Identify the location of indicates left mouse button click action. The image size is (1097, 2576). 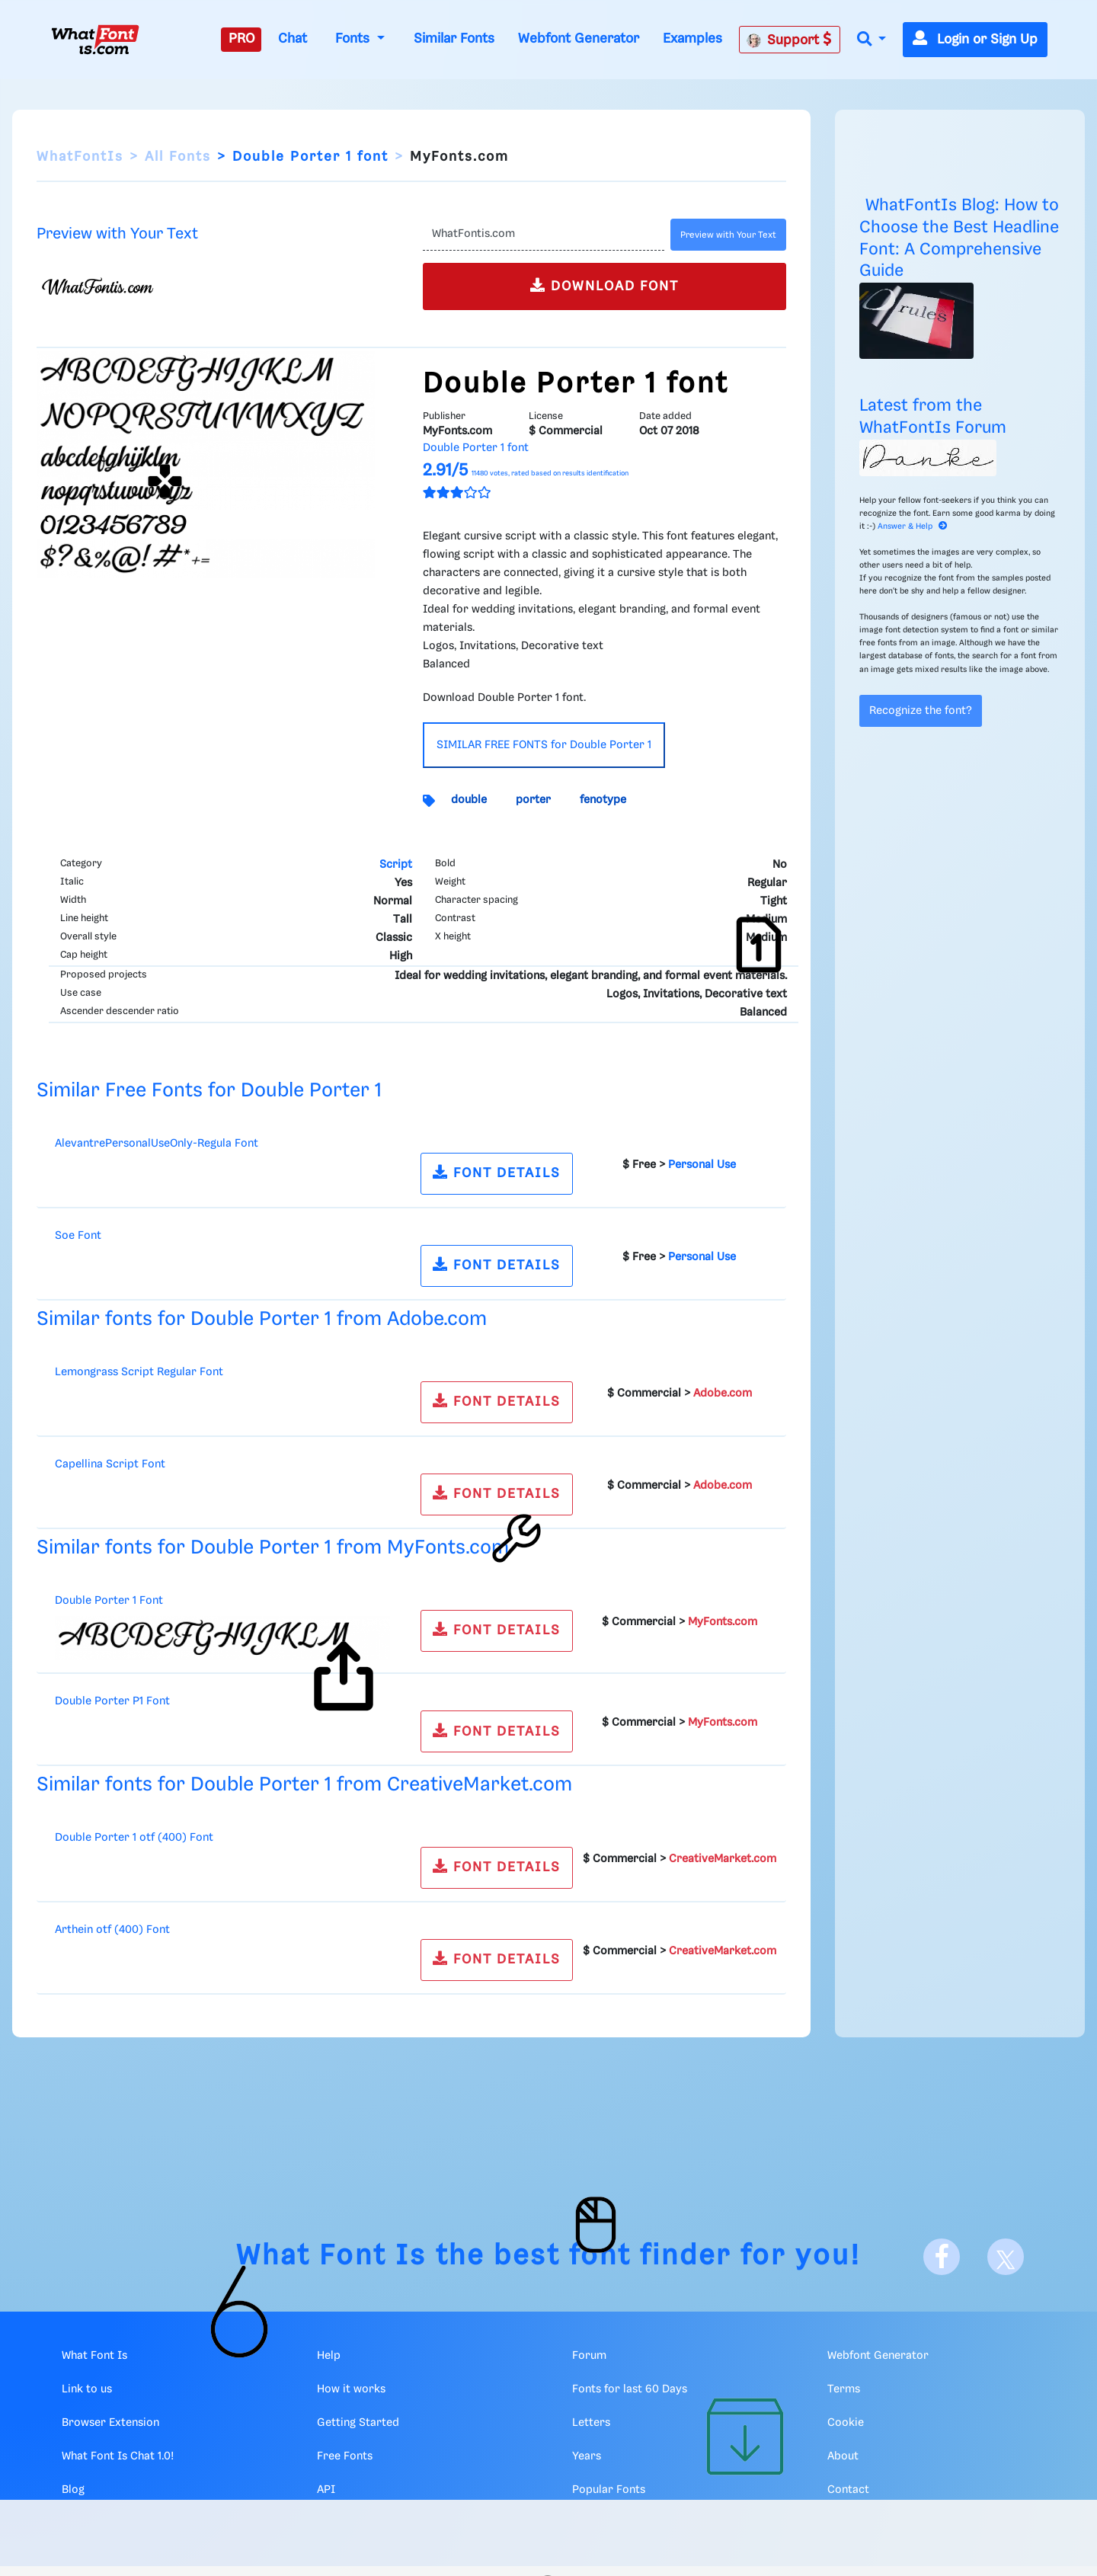
(596, 2225).